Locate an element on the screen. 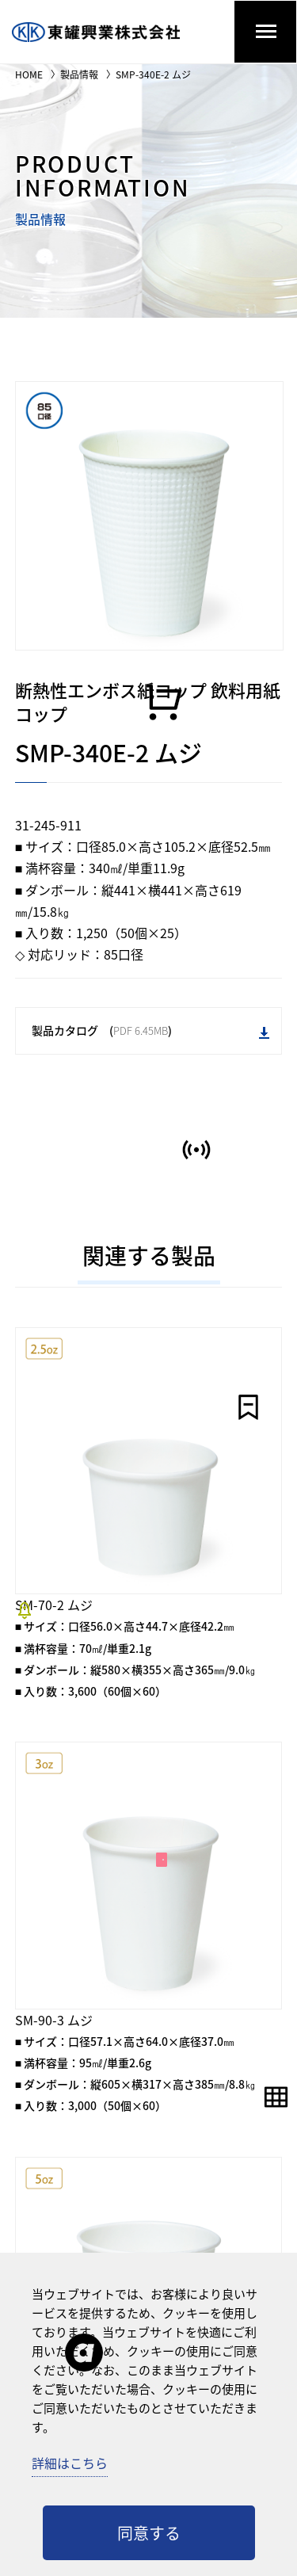  view your shopping cart is located at coordinates (163, 701).